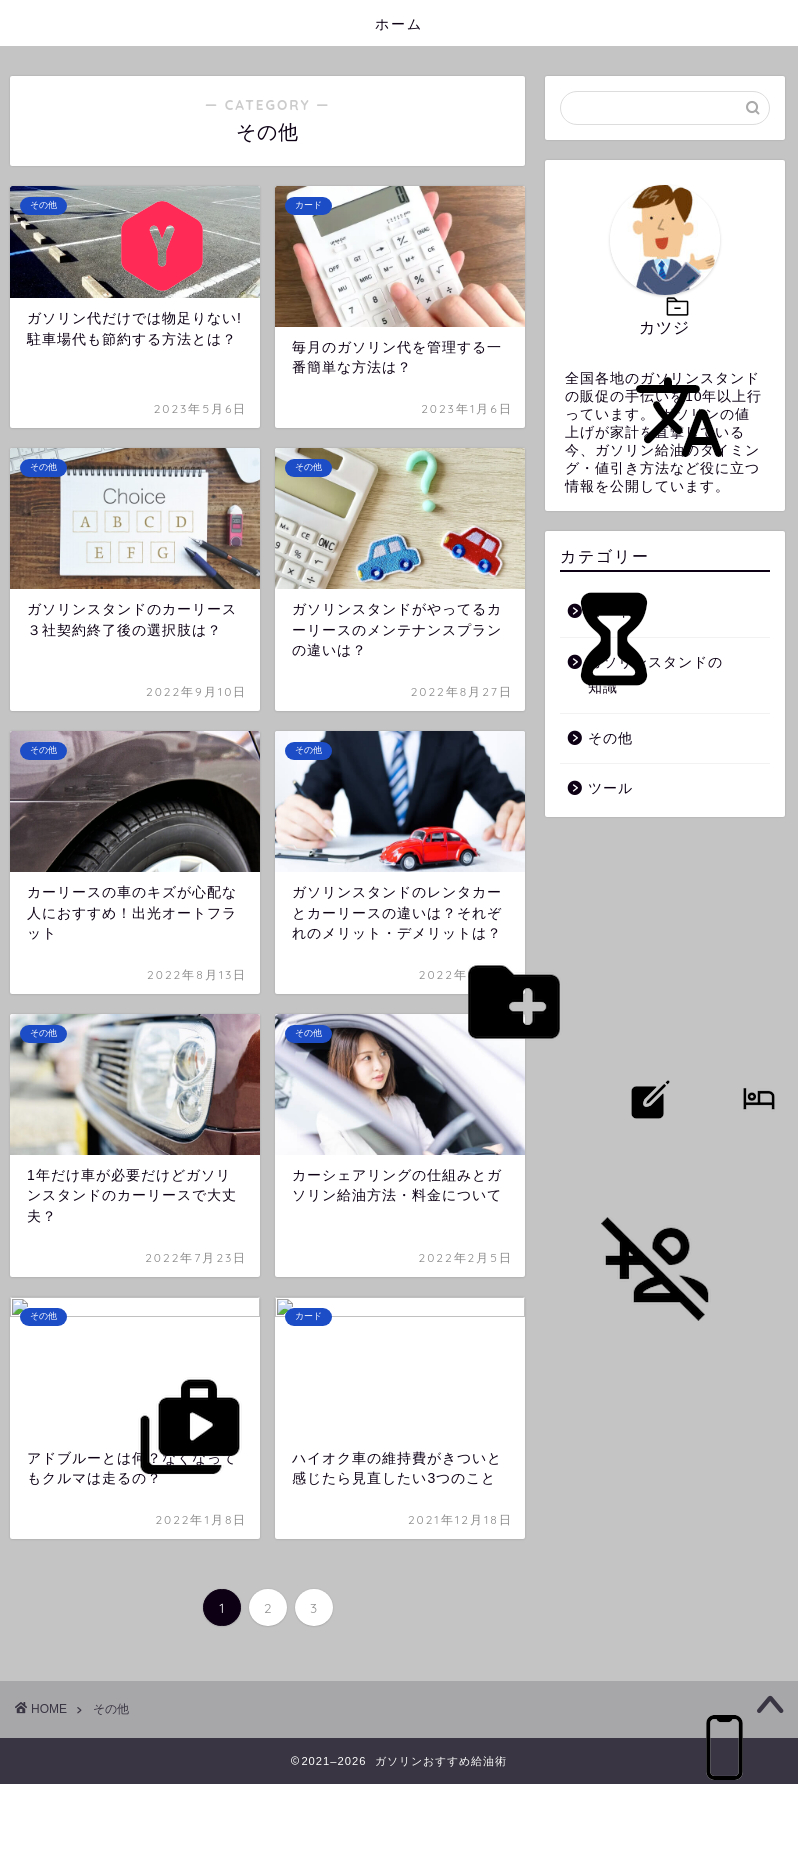  Describe the element at coordinates (162, 246) in the screenshot. I see `indicates a Y Combinator or YC-related feature` at that location.